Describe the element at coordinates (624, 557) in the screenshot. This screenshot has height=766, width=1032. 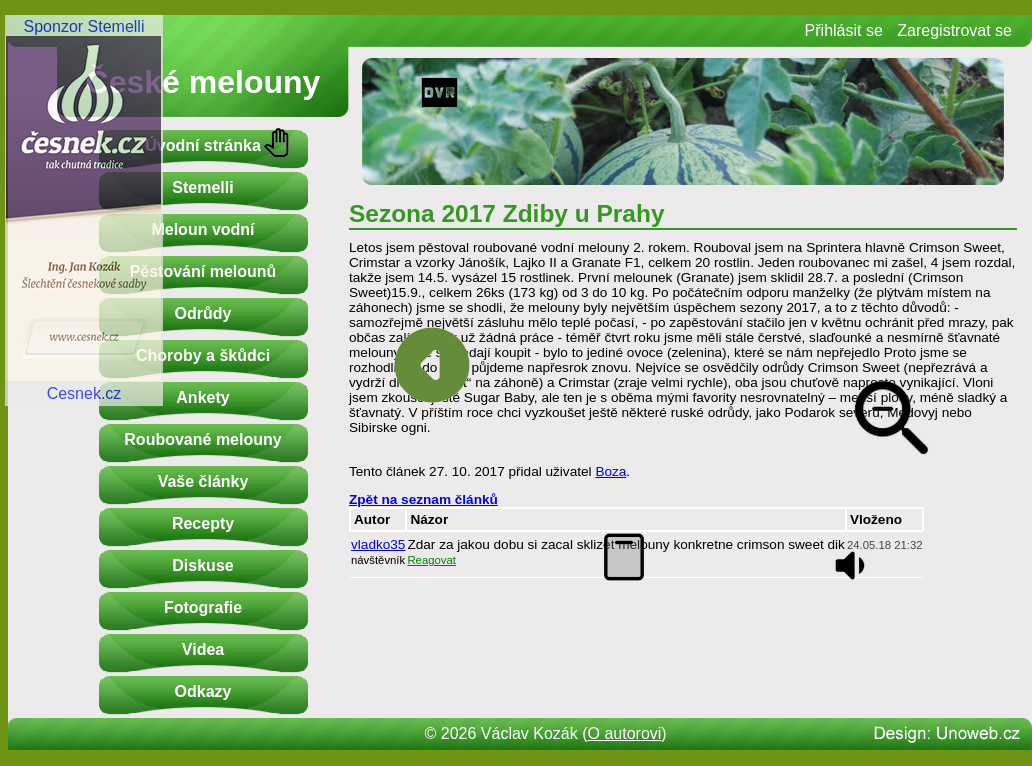
I see `tablet device with speaker` at that location.